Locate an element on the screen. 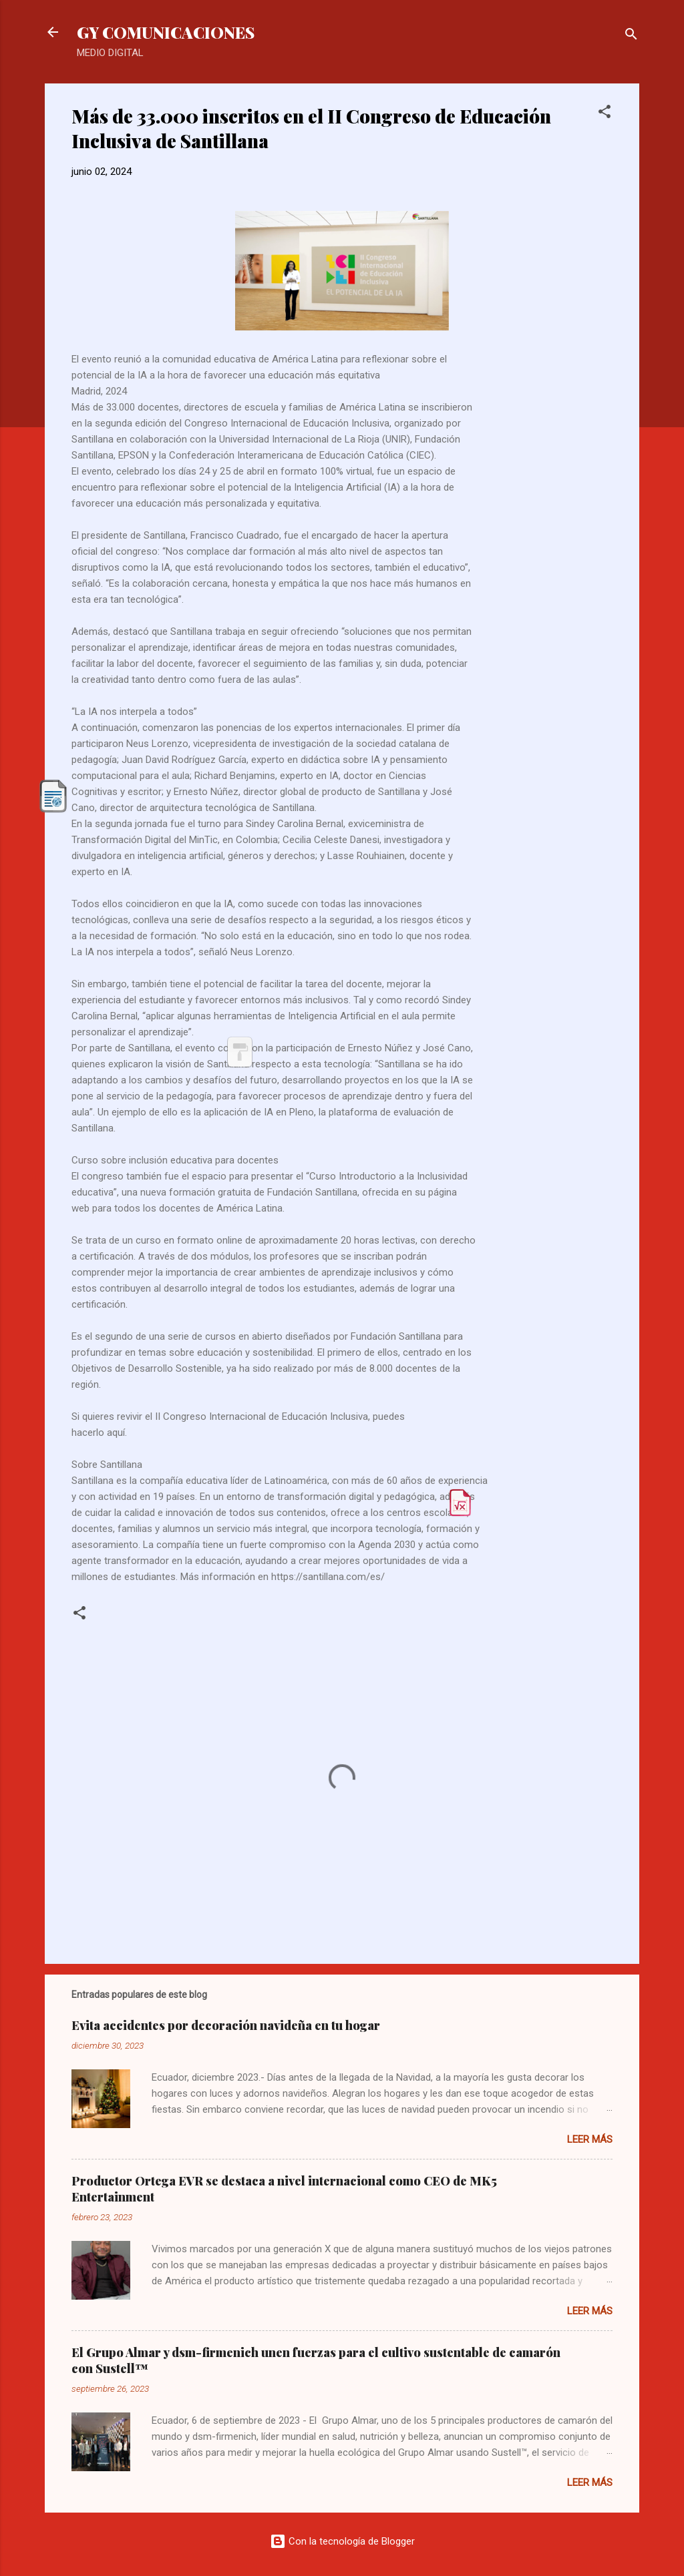 Image resolution: width=684 pixels, height=2576 pixels. libreoffice web template file type is located at coordinates (53, 796).